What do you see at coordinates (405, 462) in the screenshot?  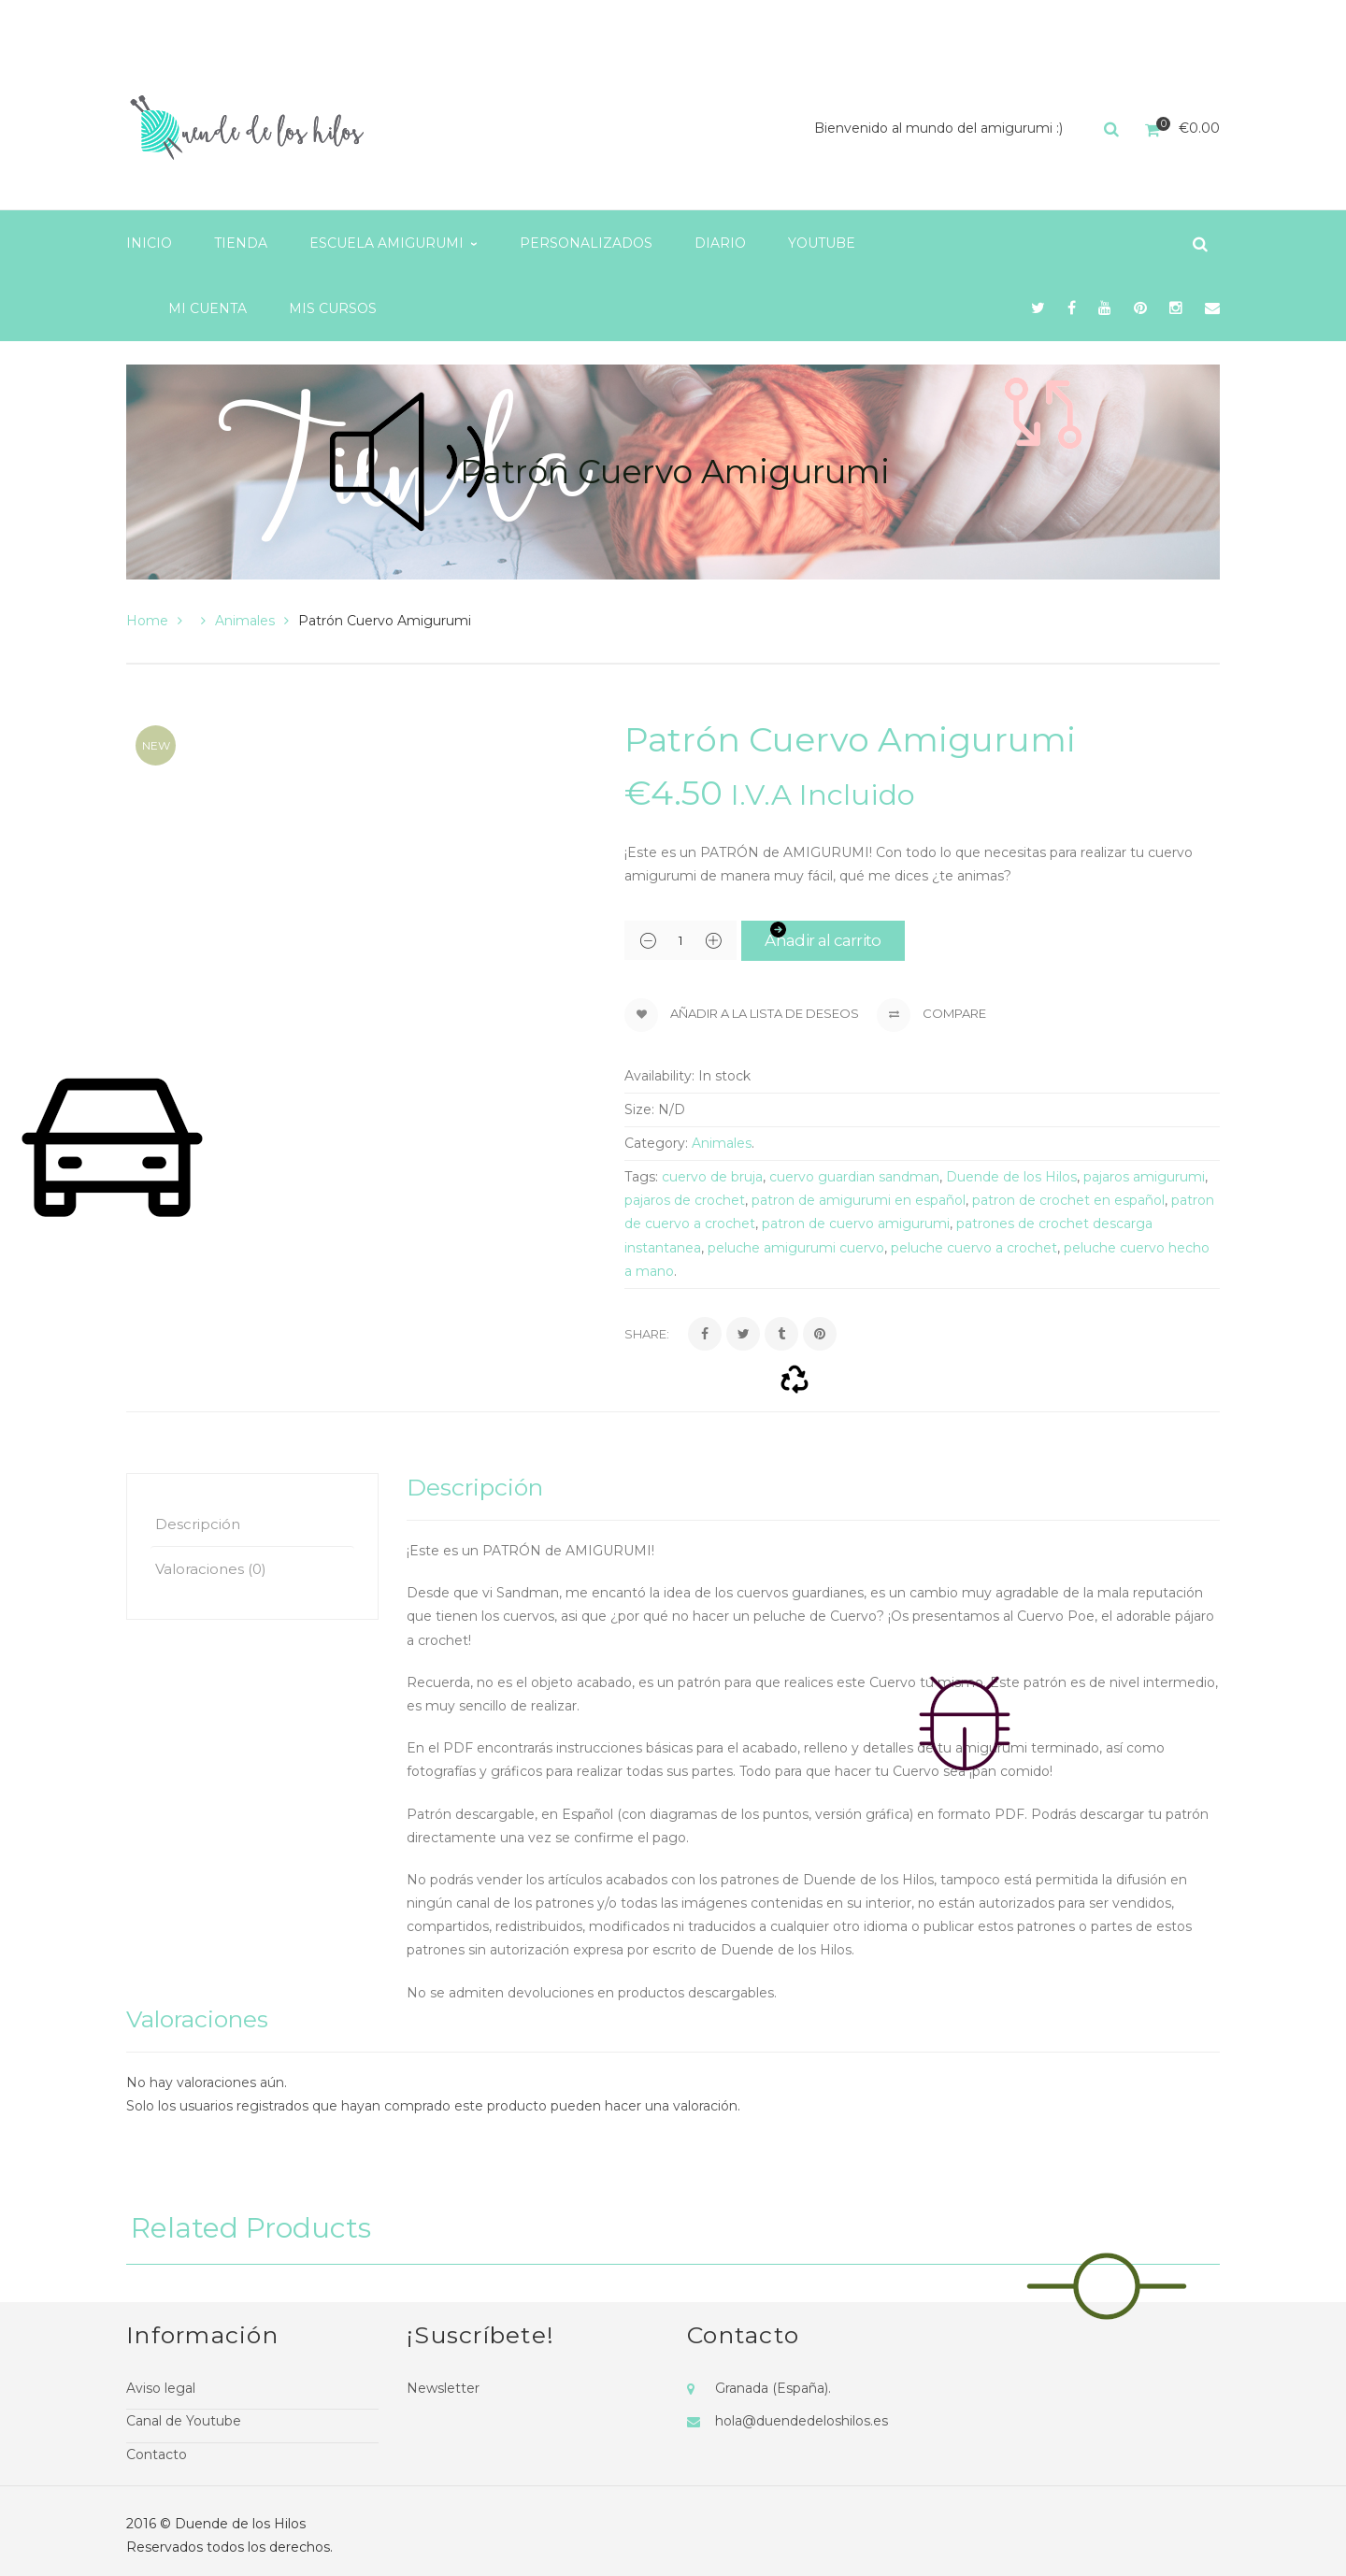 I see `increase or adjust volume level` at bounding box center [405, 462].